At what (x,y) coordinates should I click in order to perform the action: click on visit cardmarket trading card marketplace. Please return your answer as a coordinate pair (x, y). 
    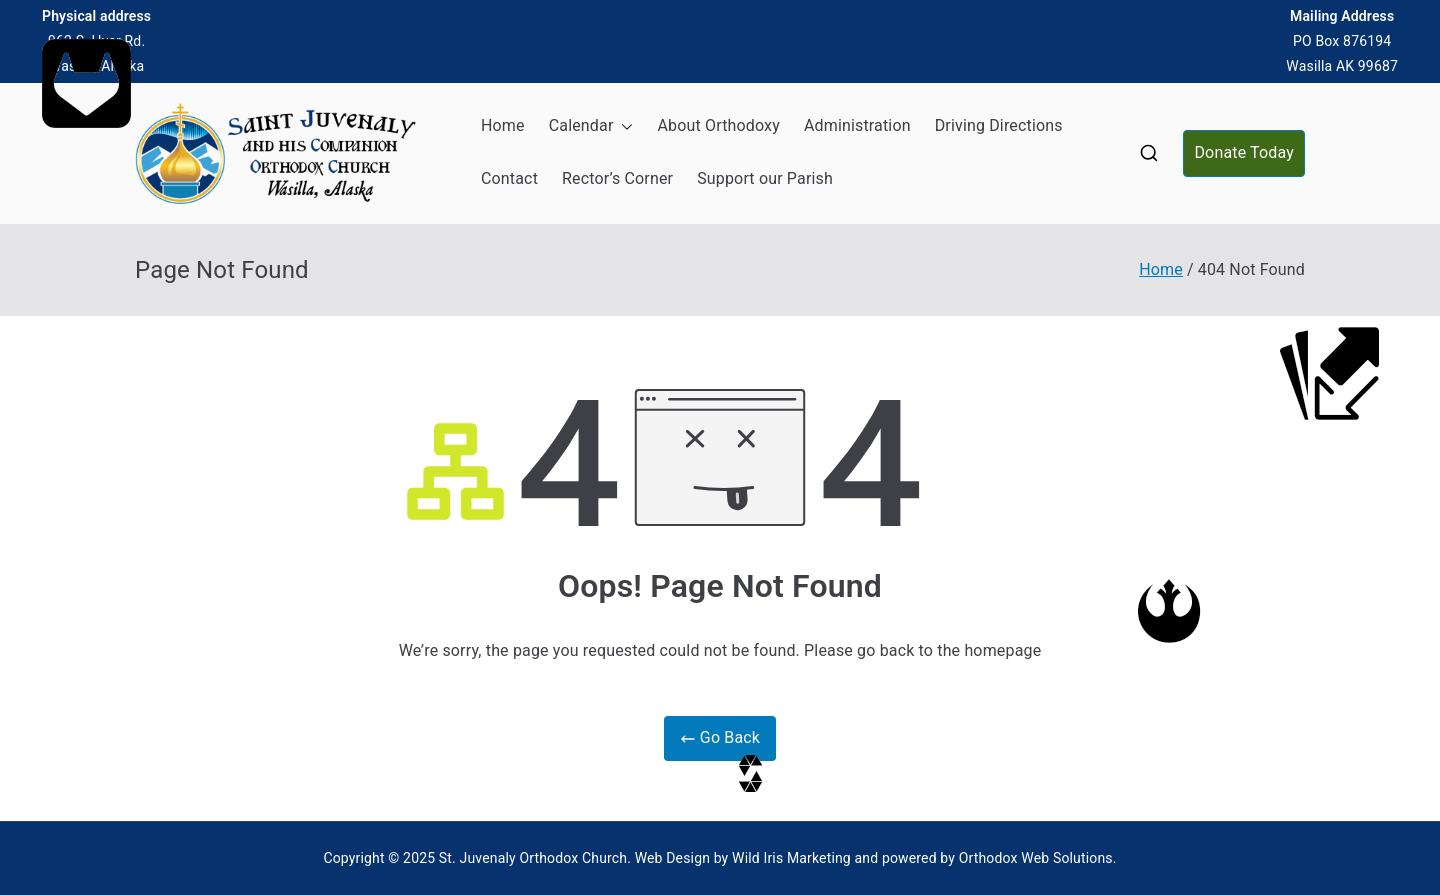
    Looking at the image, I should click on (1329, 373).